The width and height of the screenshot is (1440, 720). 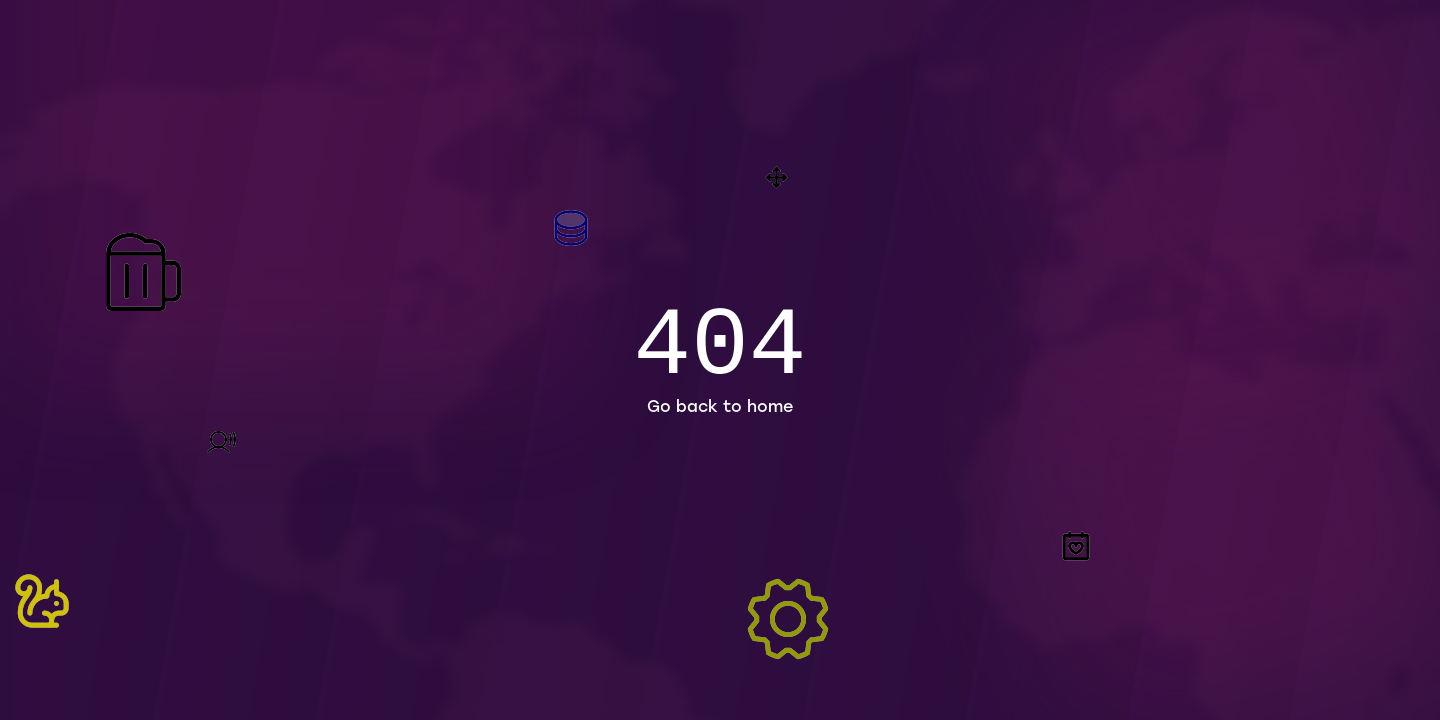 I want to click on access database or data storage, so click(x=571, y=228).